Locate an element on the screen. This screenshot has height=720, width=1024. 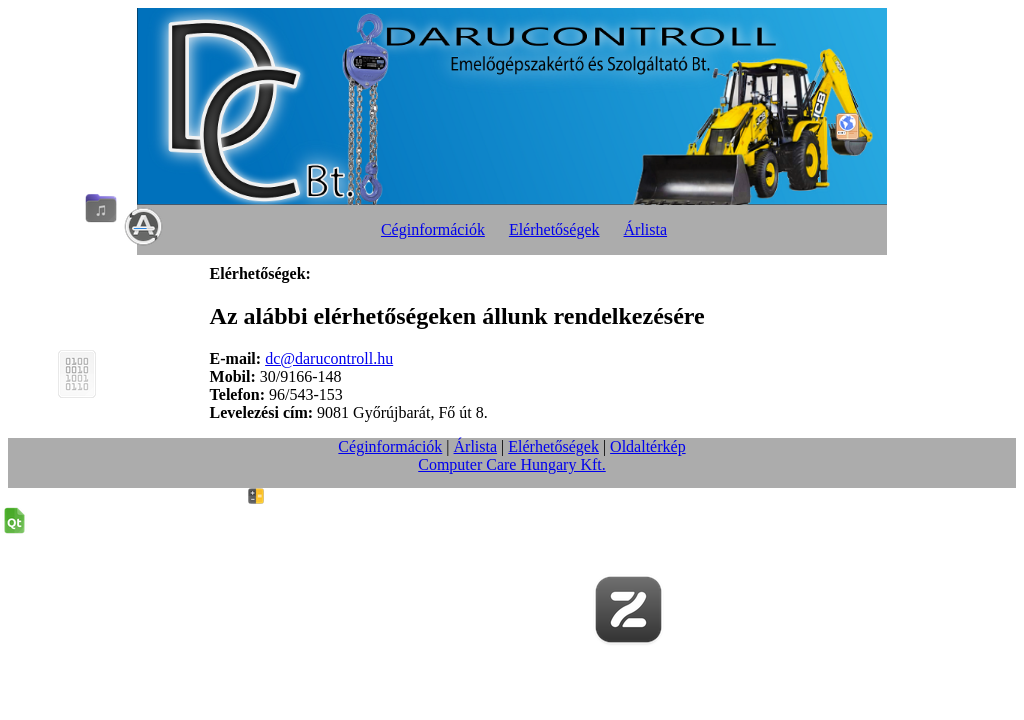
open the software updater application is located at coordinates (143, 226).